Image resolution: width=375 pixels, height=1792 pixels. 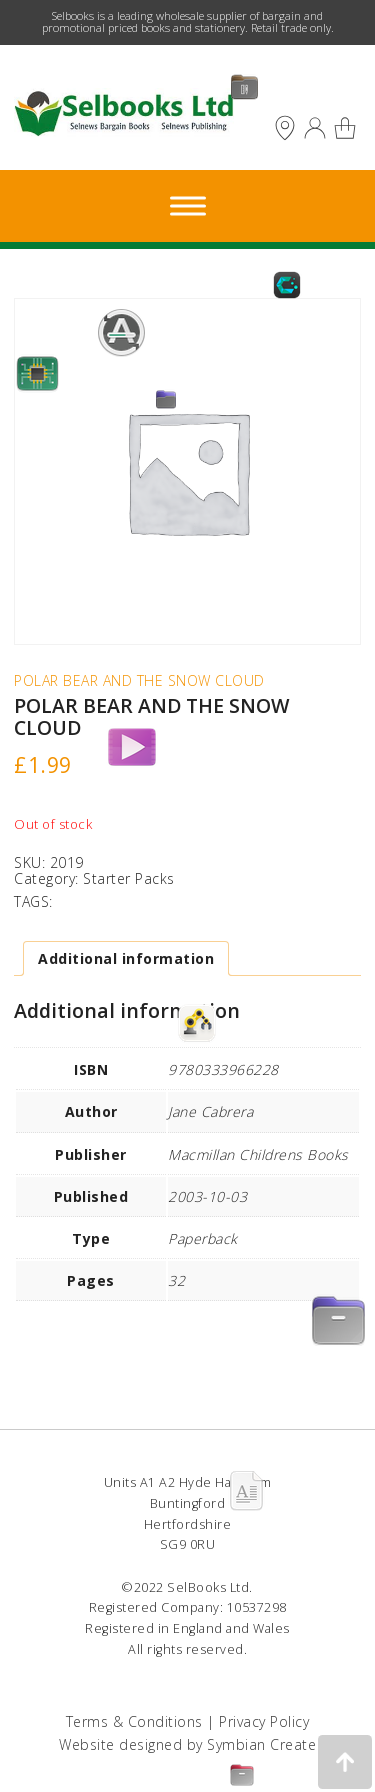 I want to click on open the nautilus file manager, so click(x=338, y=1320).